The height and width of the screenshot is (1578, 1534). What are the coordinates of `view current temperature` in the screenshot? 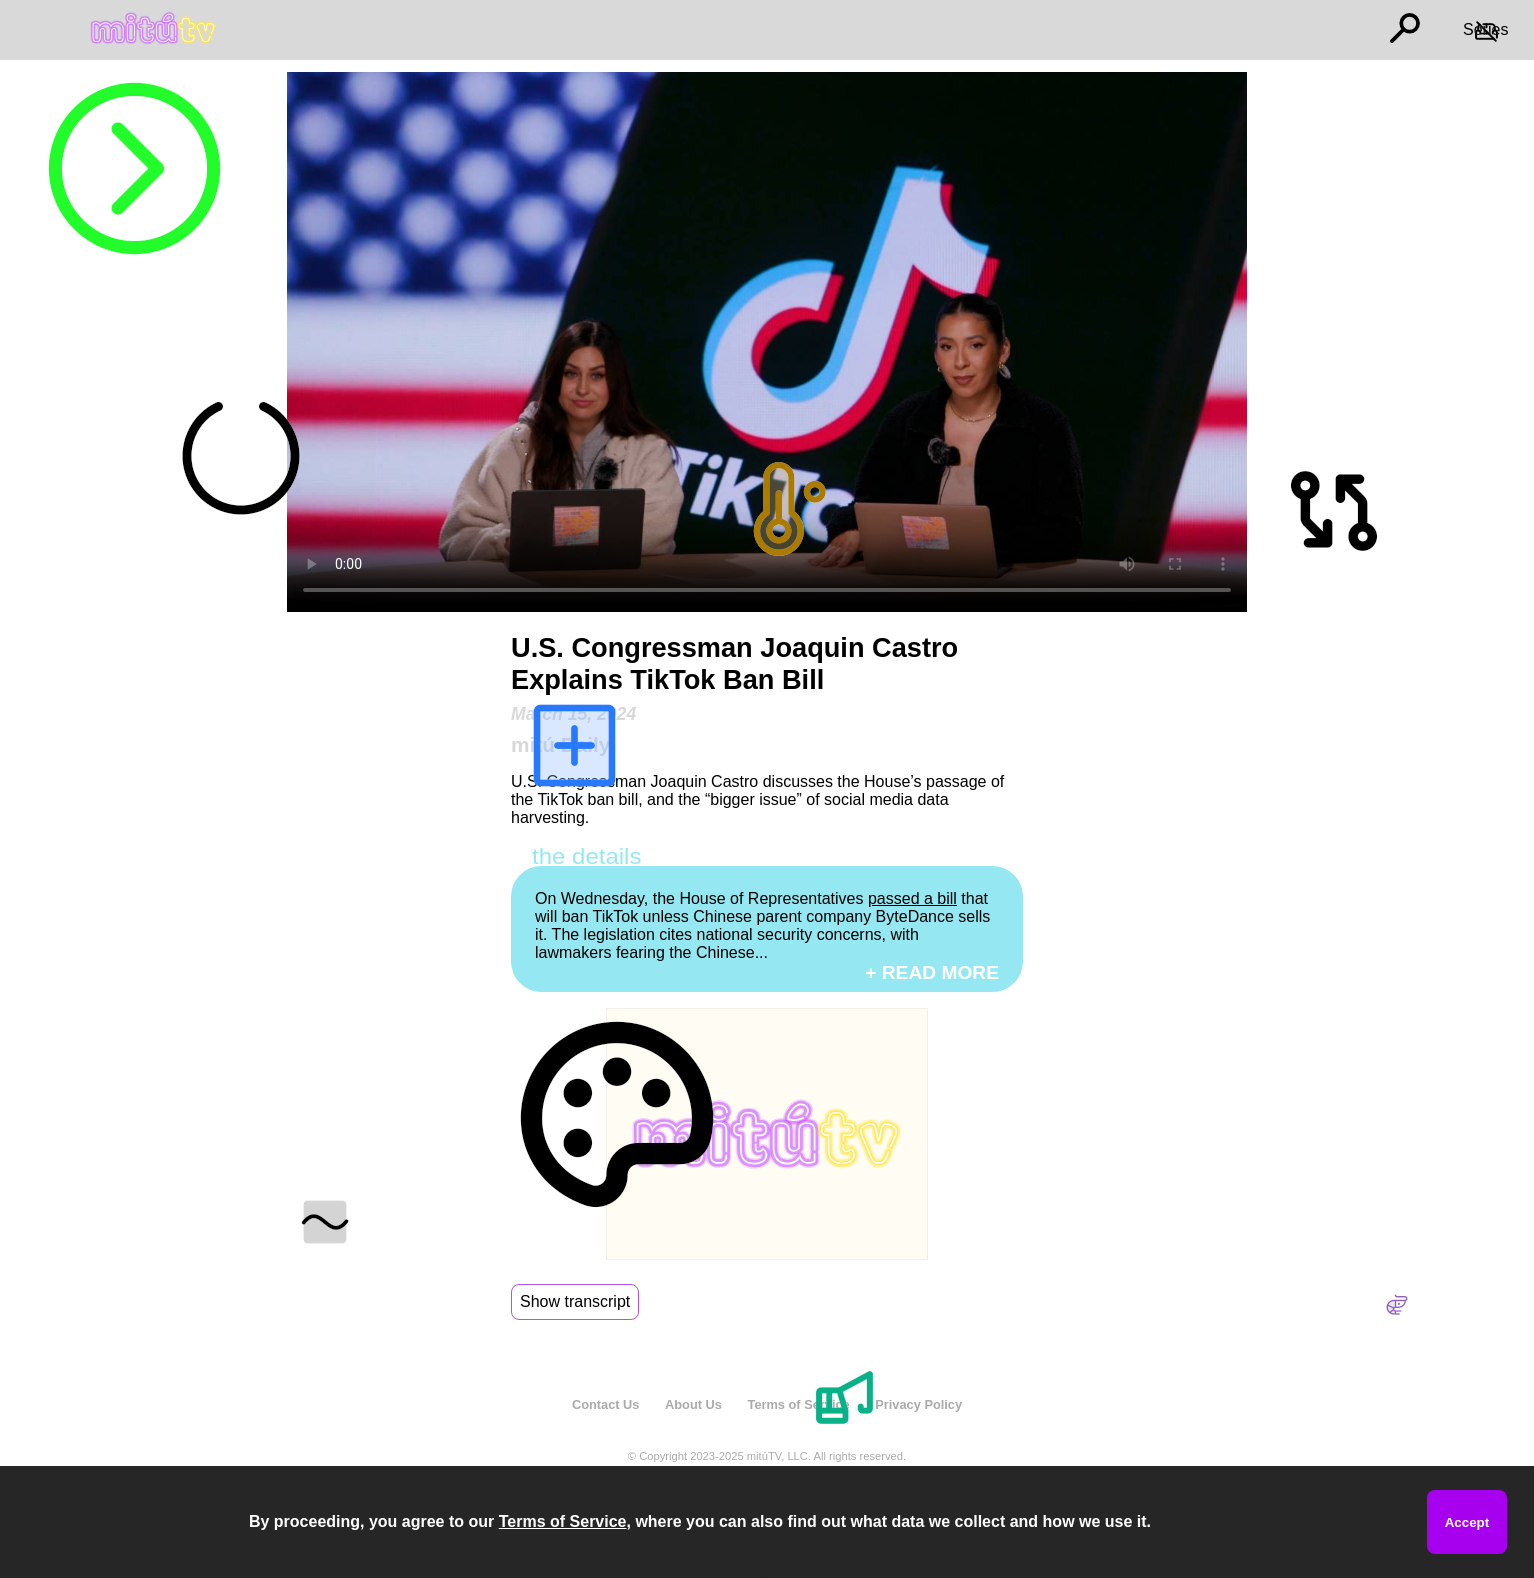 It's located at (782, 509).